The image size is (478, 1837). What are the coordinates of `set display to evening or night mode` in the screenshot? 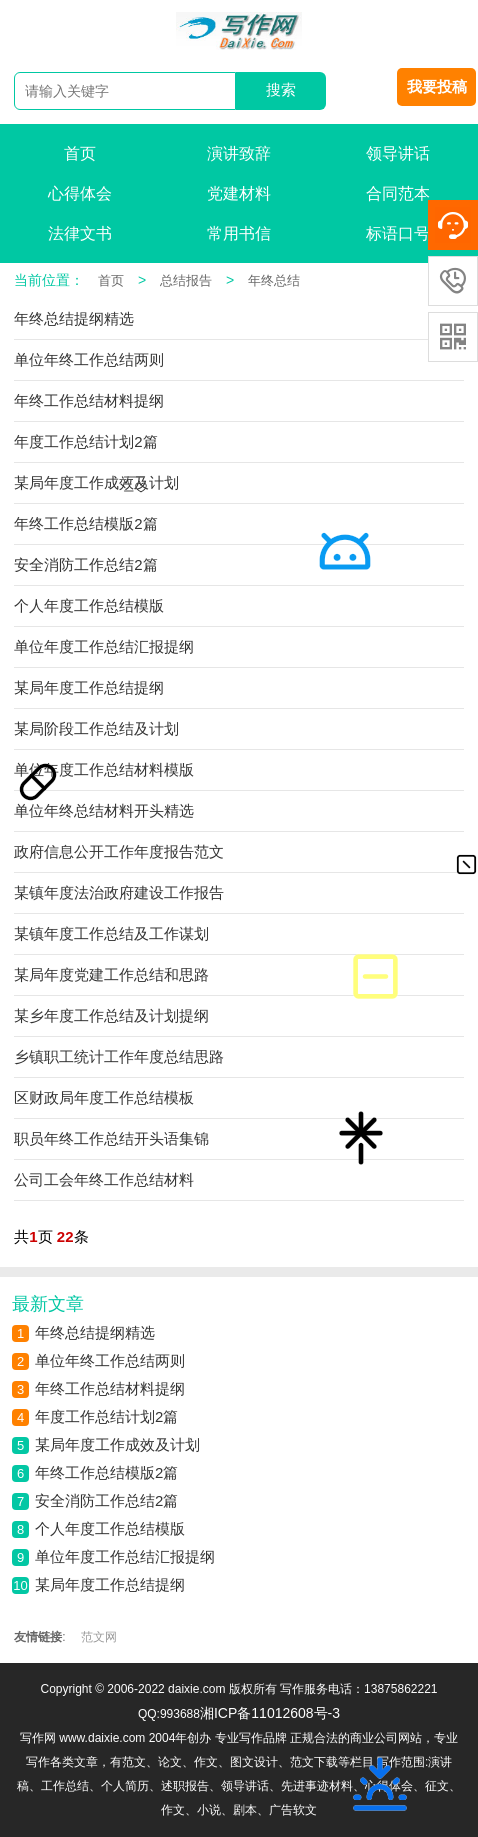 It's located at (380, 1784).